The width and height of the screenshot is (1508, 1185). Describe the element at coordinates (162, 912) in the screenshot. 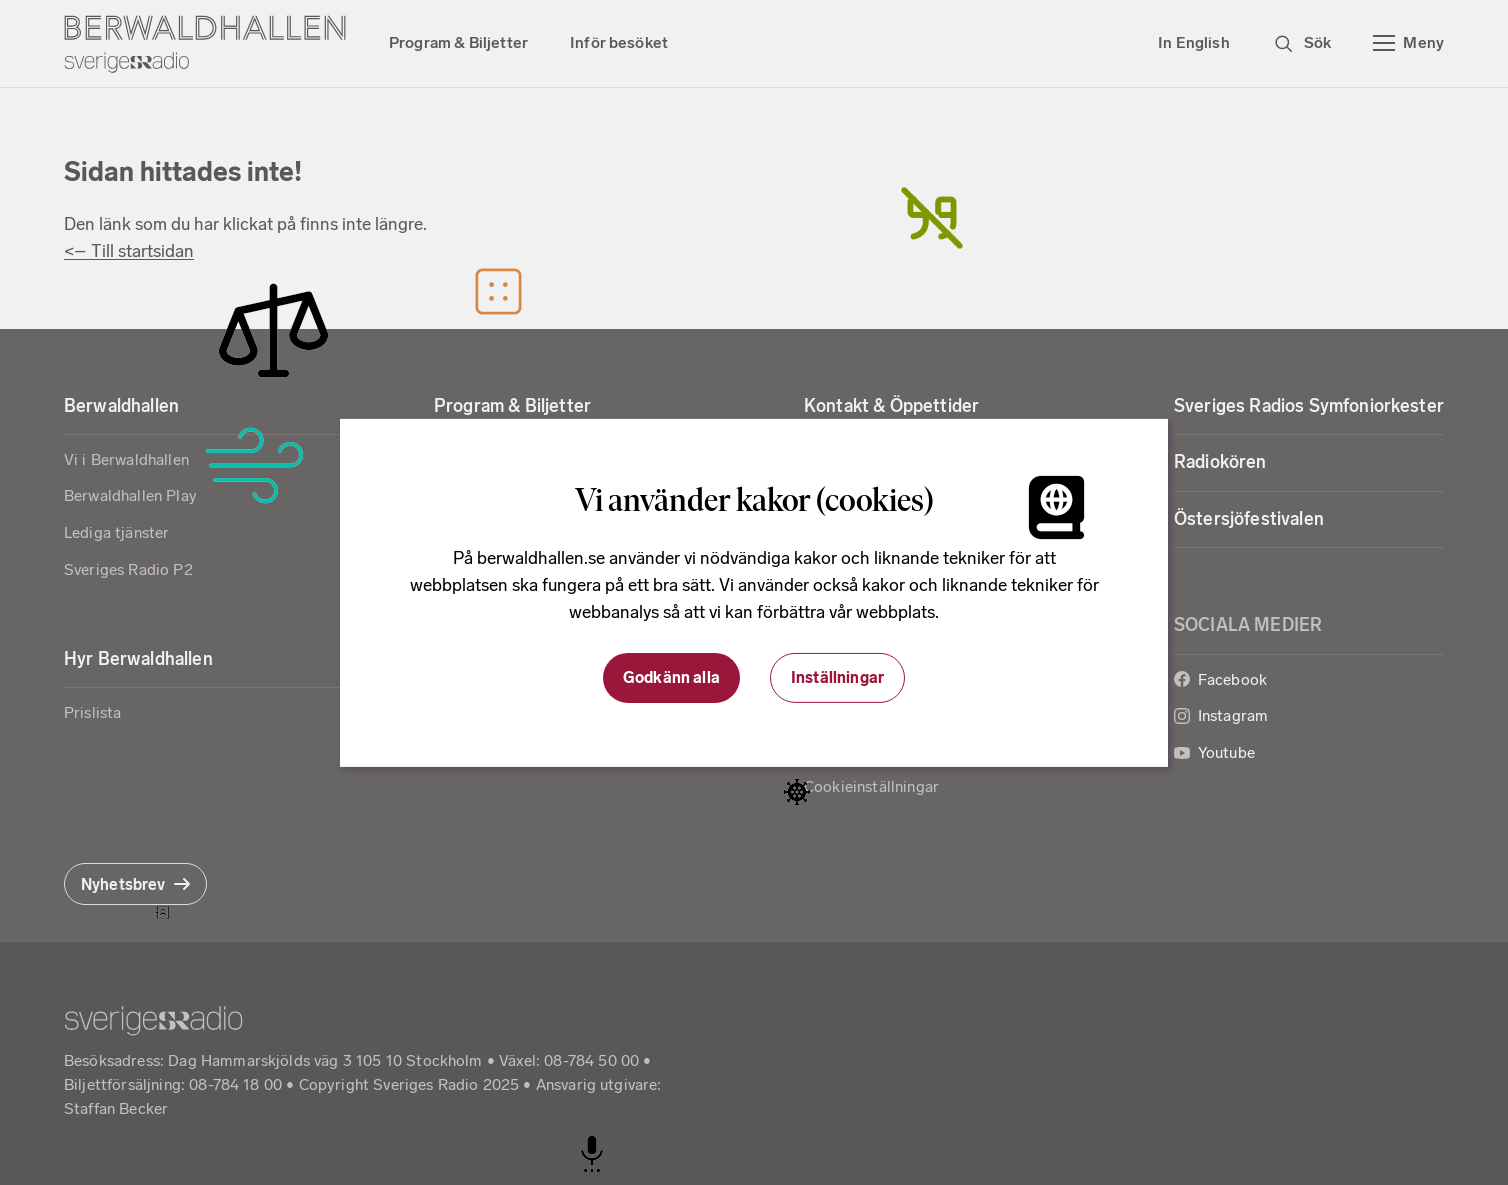

I see `open your contacts list` at that location.